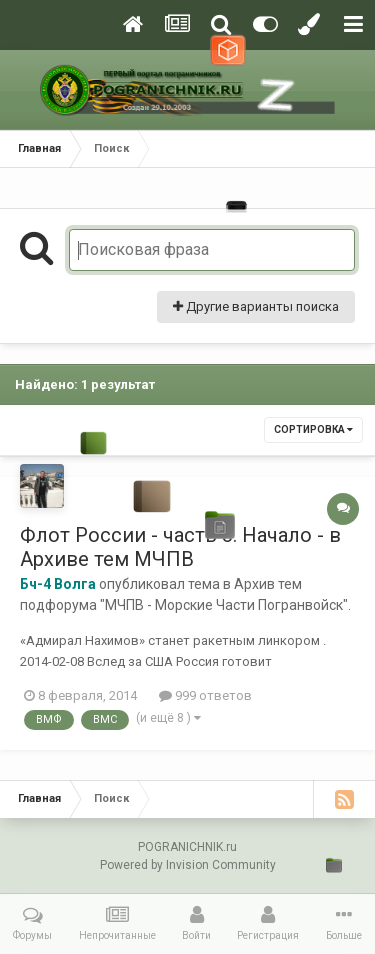 This screenshot has width=375, height=954. What do you see at coordinates (220, 525) in the screenshot?
I see `open your documents folder` at bounding box center [220, 525].